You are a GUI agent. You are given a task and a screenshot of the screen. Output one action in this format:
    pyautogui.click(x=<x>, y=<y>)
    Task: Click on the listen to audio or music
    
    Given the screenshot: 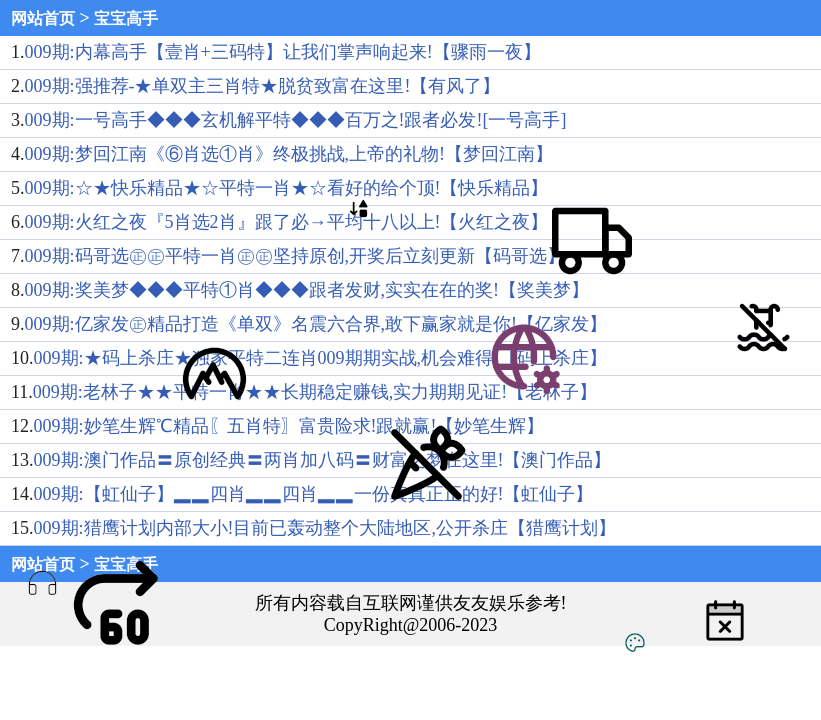 What is the action you would take?
    pyautogui.click(x=42, y=584)
    